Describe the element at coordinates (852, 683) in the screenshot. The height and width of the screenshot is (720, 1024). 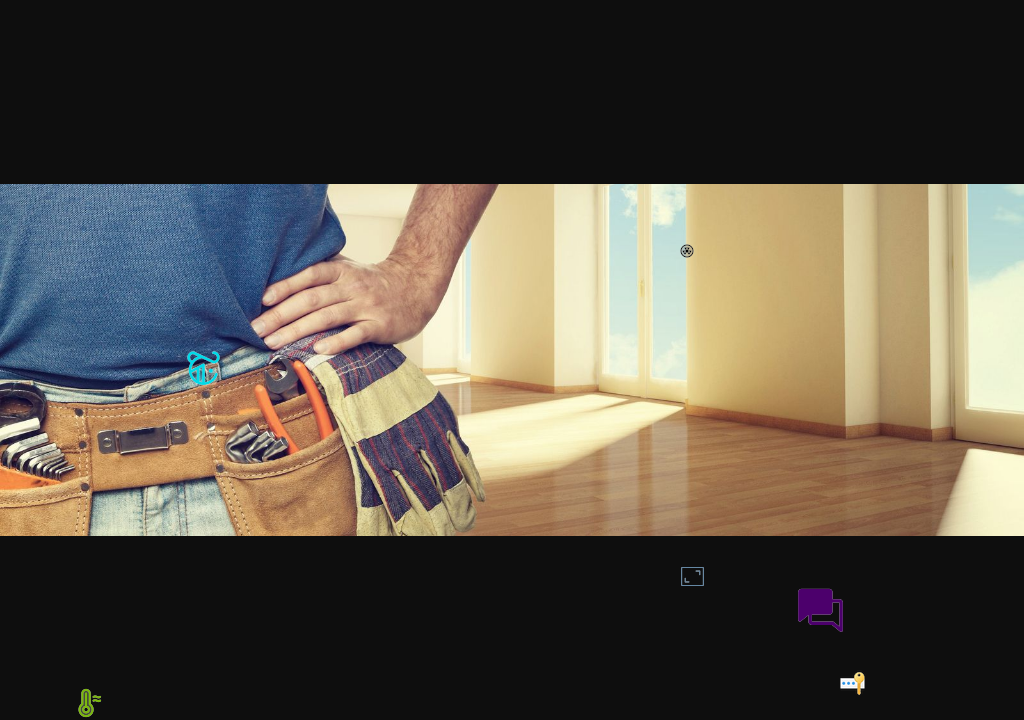
I see `manage saved passwords and login credentials` at that location.